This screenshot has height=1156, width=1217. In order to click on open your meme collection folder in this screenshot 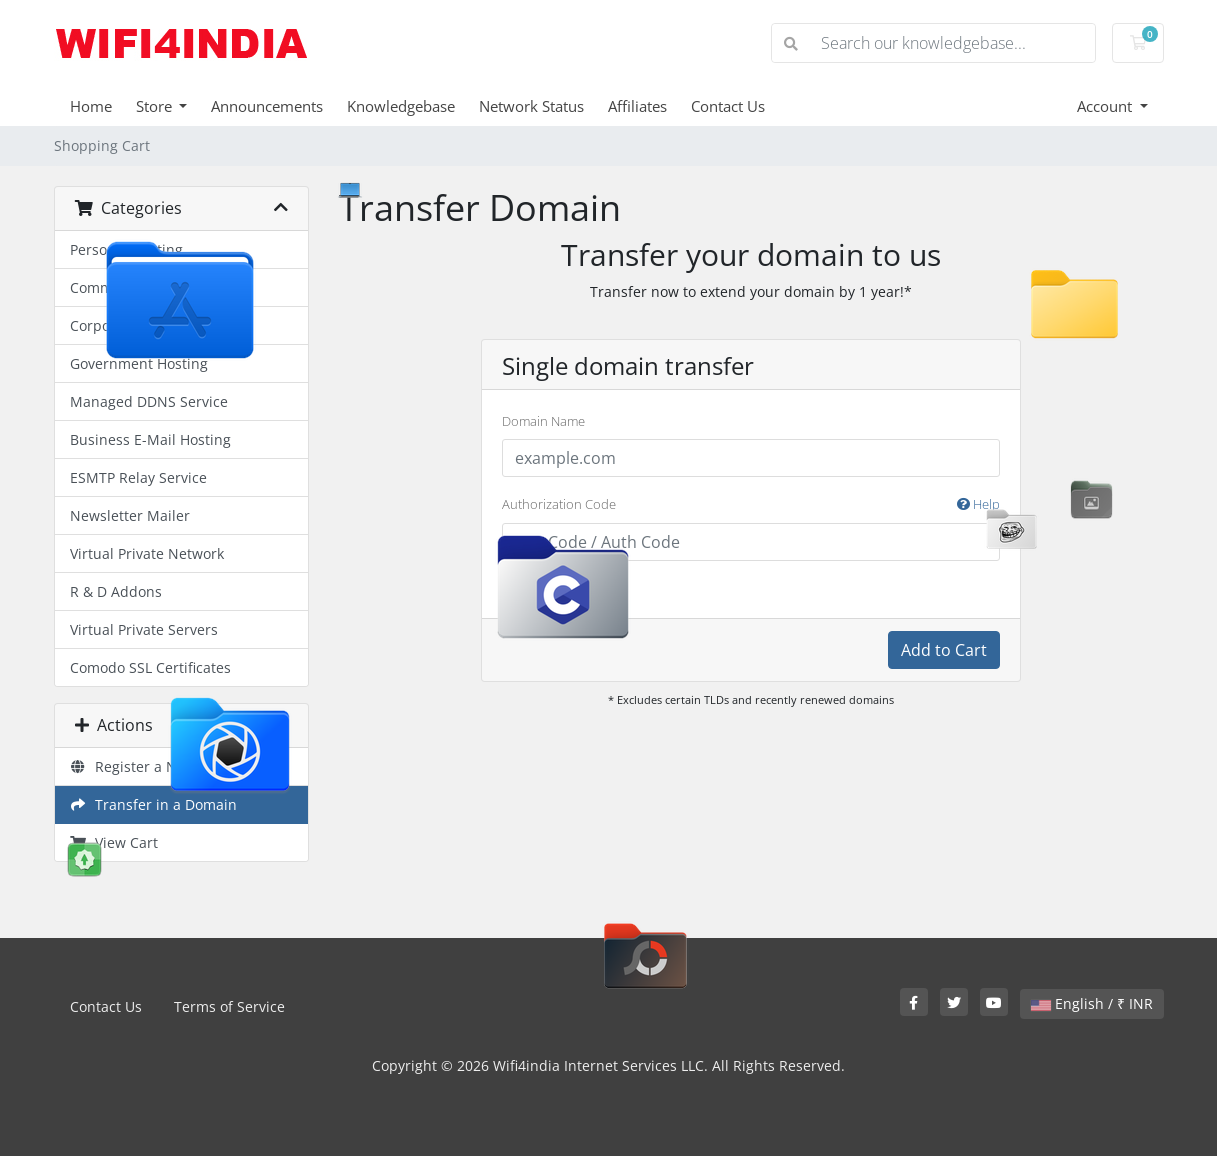, I will do `click(1011, 530)`.